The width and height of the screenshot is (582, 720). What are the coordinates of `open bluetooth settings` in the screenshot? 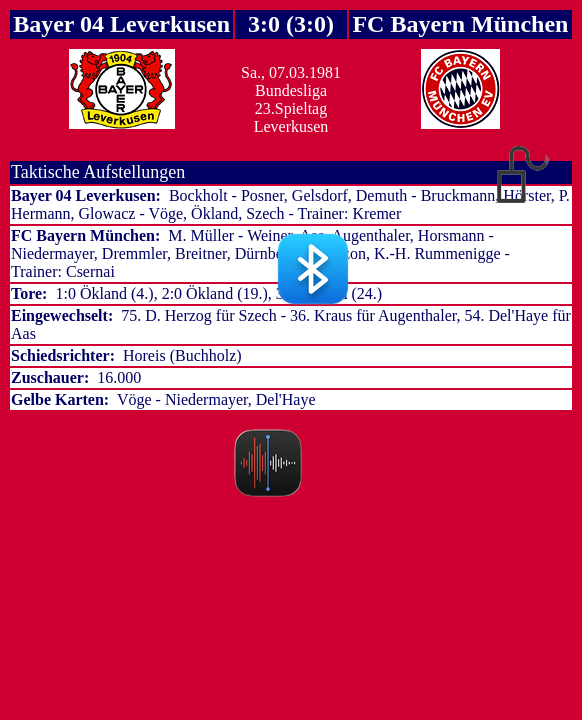 It's located at (313, 269).